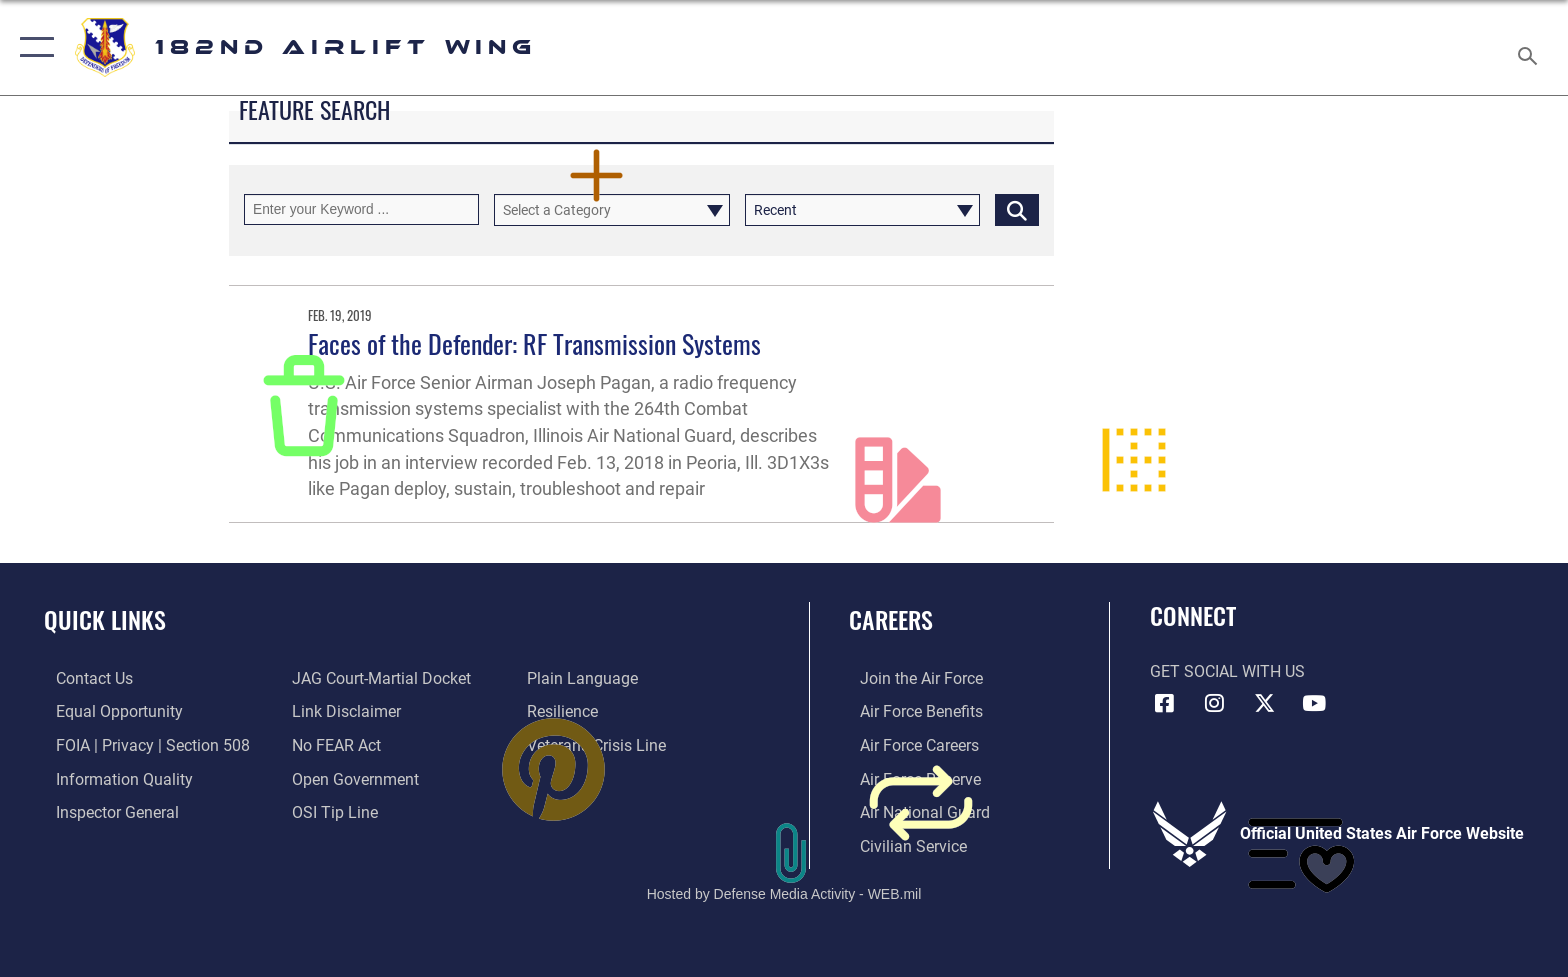 Image resolution: width=1568 pixels, height=977 pixels. What do you see at coordinates (921, 803) in the screenshot?
I see `enable repeat mode for playback` at bounding box center [921, 803].